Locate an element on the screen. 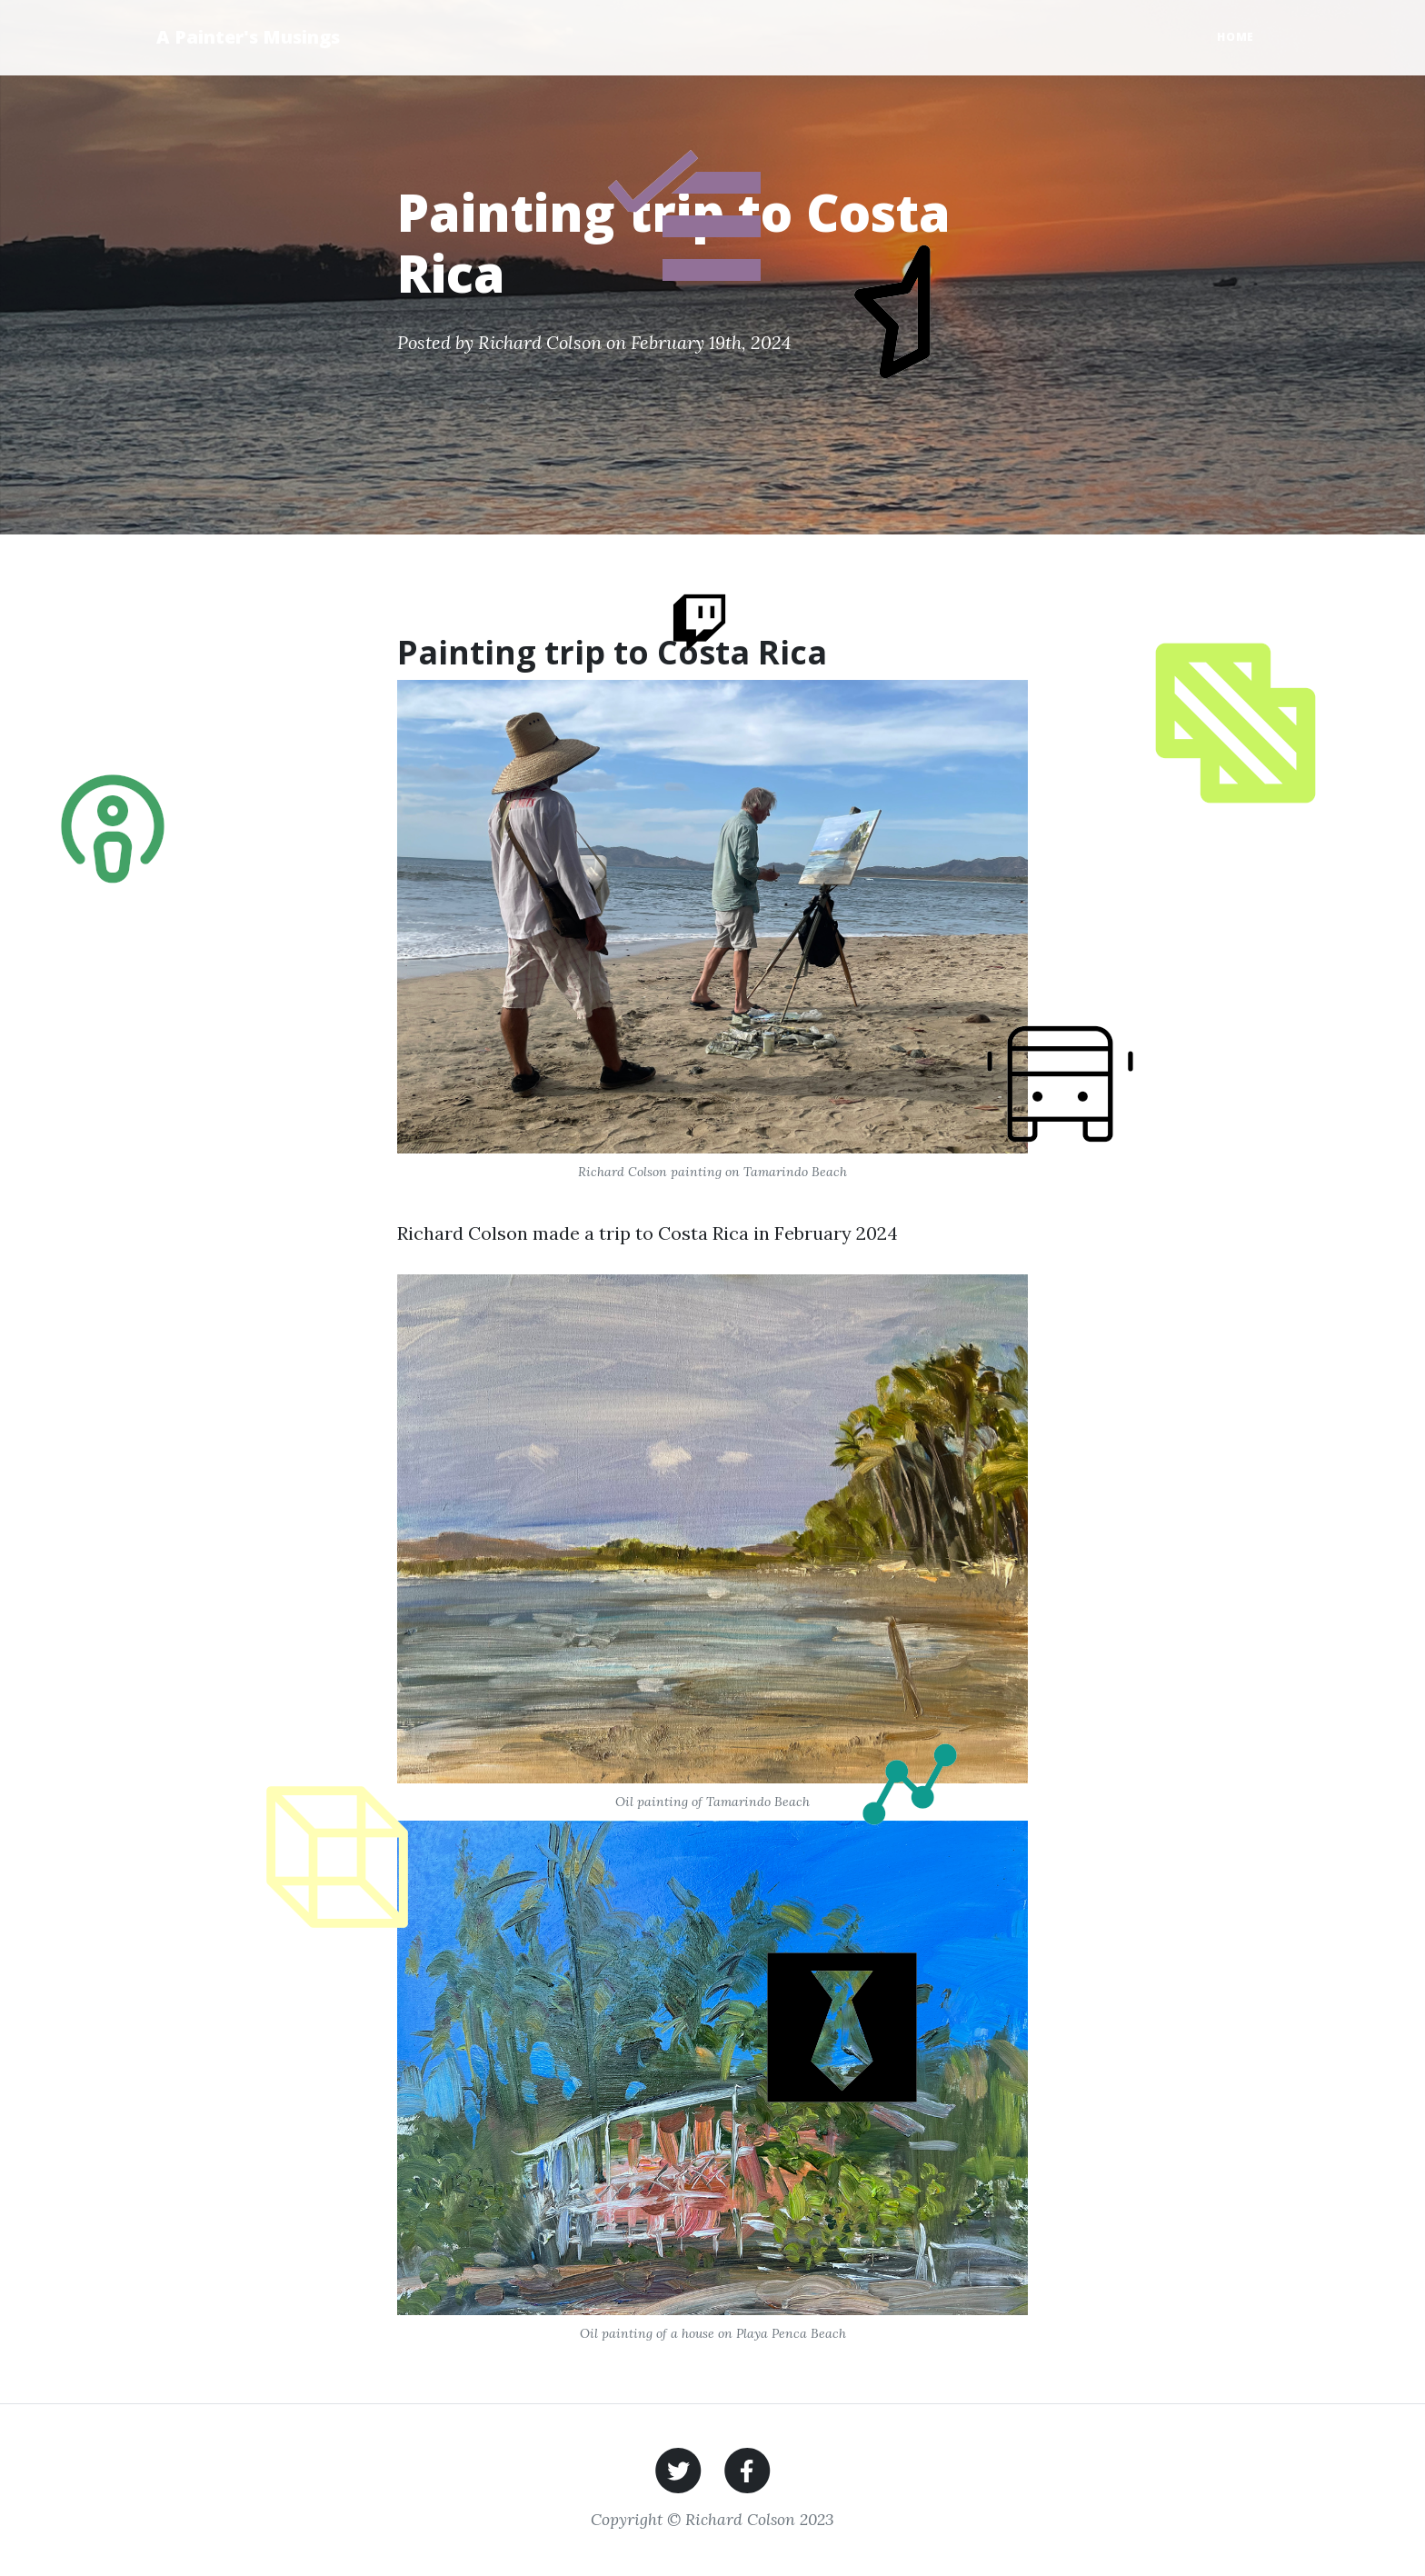  black tie formal wear or dress code indicator is located at coordinates (842, 2027).